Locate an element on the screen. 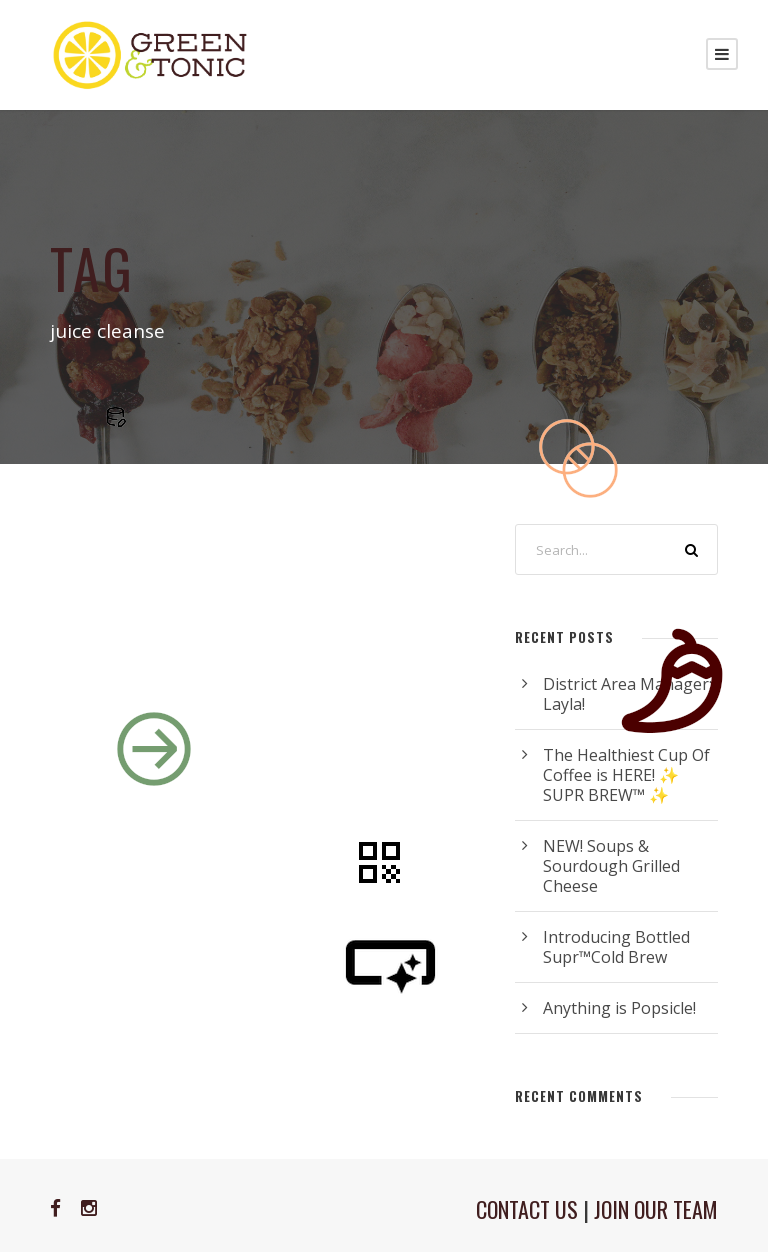 This screenshot has height=1252, width=768. add a smart action or automated button is located at coordinates (390, 962).